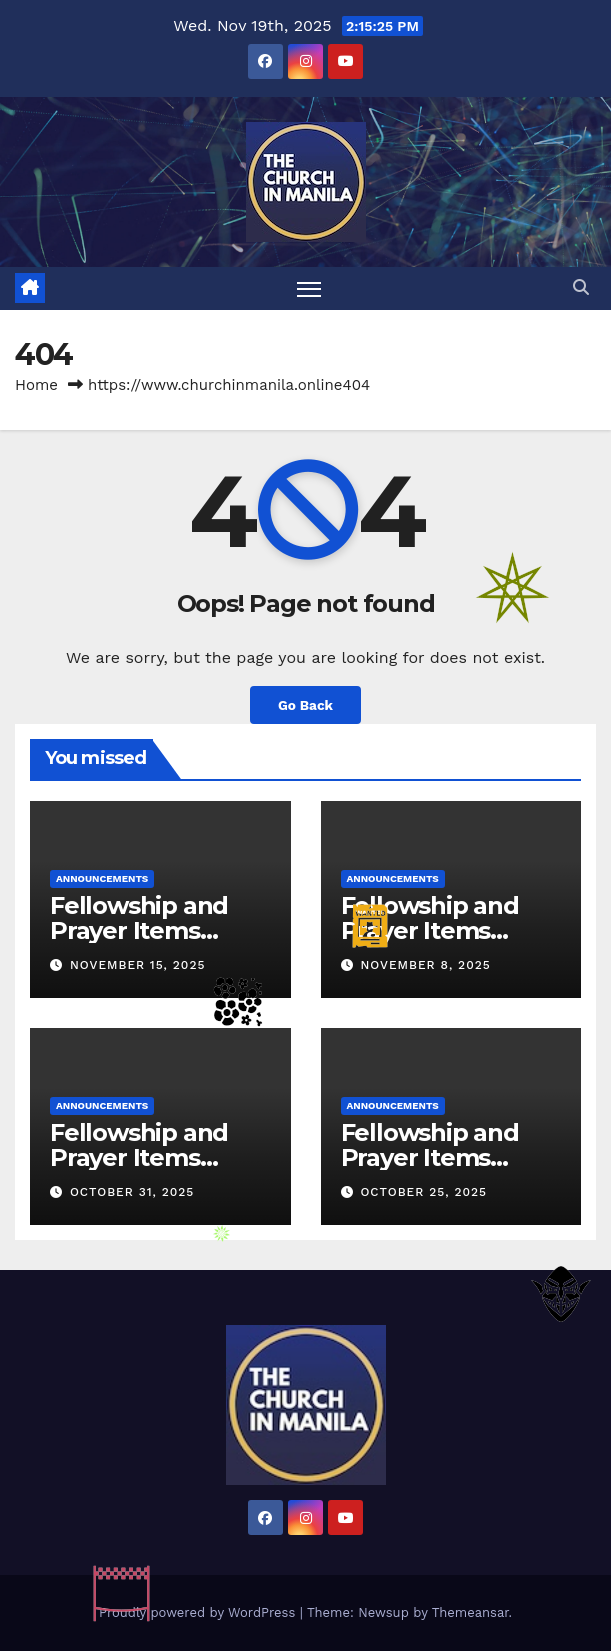  Describe the element at coordinates (370, 926) in the screenshot. I see `view bounty or wanted poster in game` at that location.